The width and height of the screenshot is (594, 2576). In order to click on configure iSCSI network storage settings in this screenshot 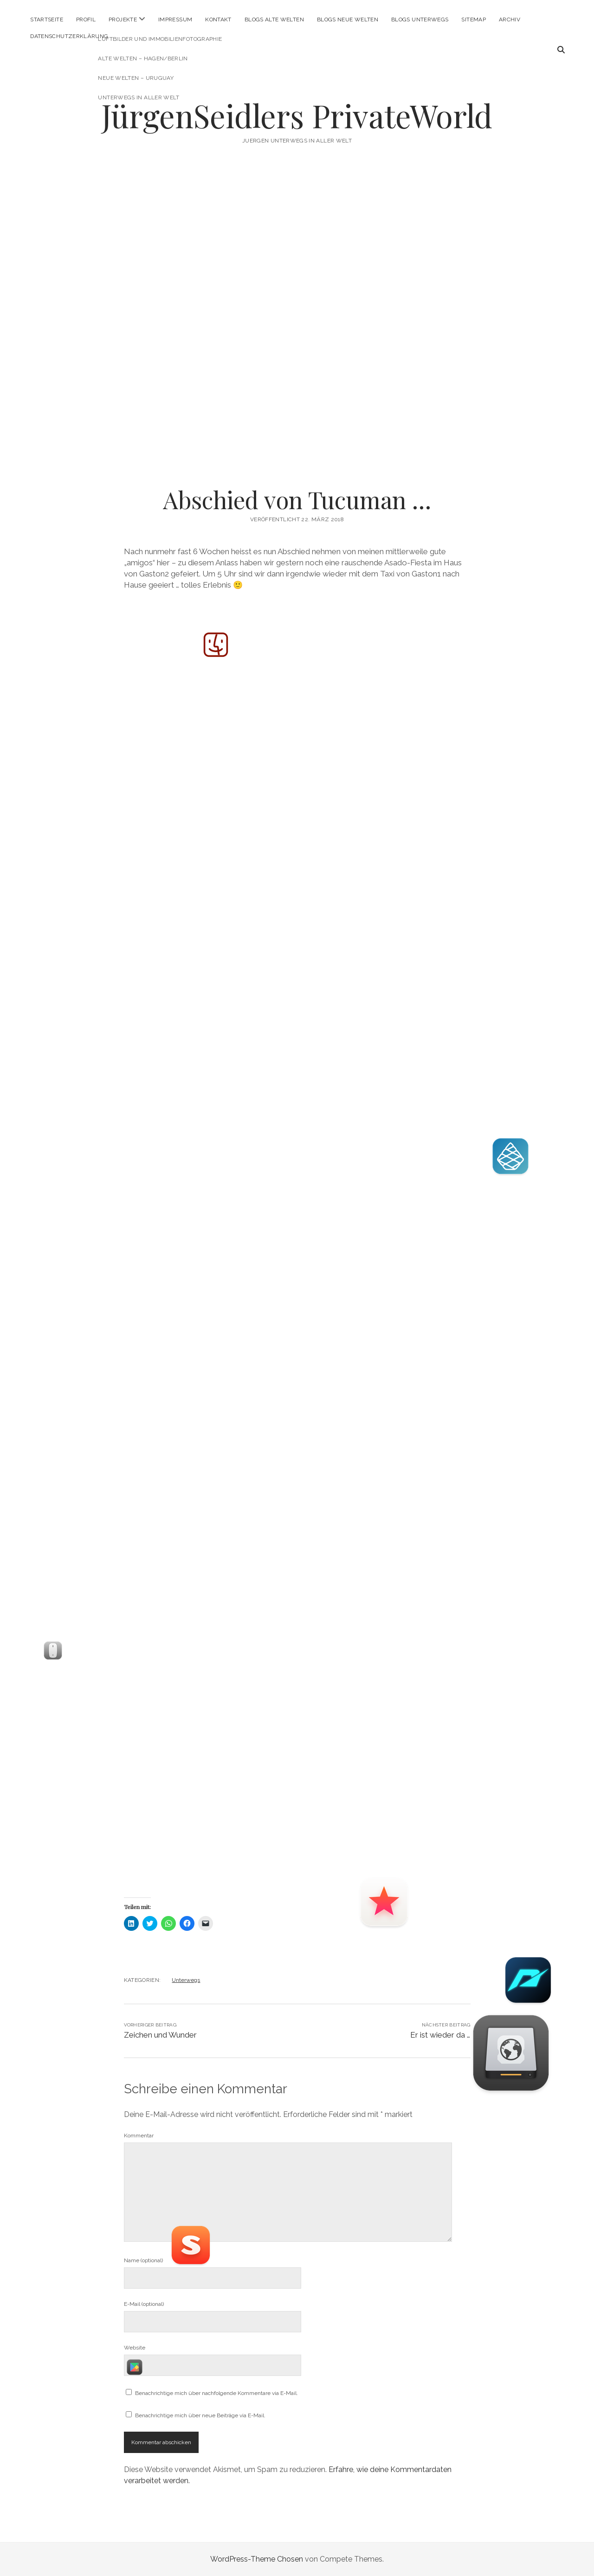, I will do `click(511, 2053)`.